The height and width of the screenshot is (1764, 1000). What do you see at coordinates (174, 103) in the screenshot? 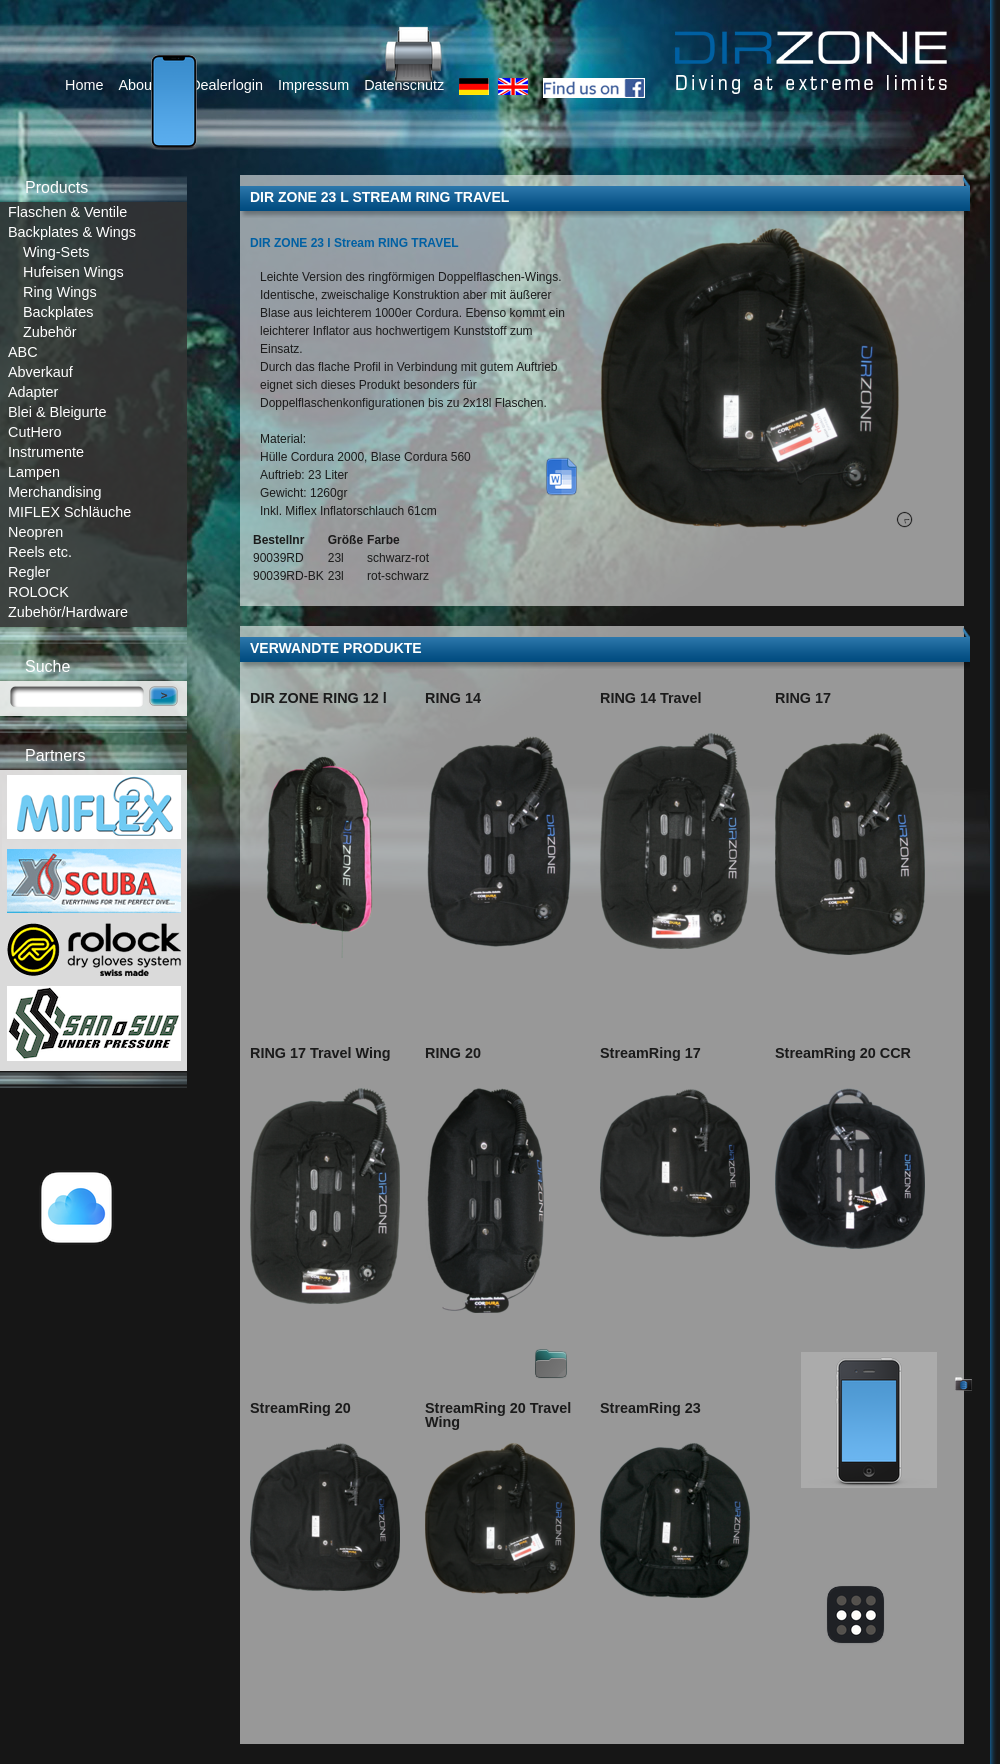
I see `manage connected iPhone device` at bounding box center [174, 103].